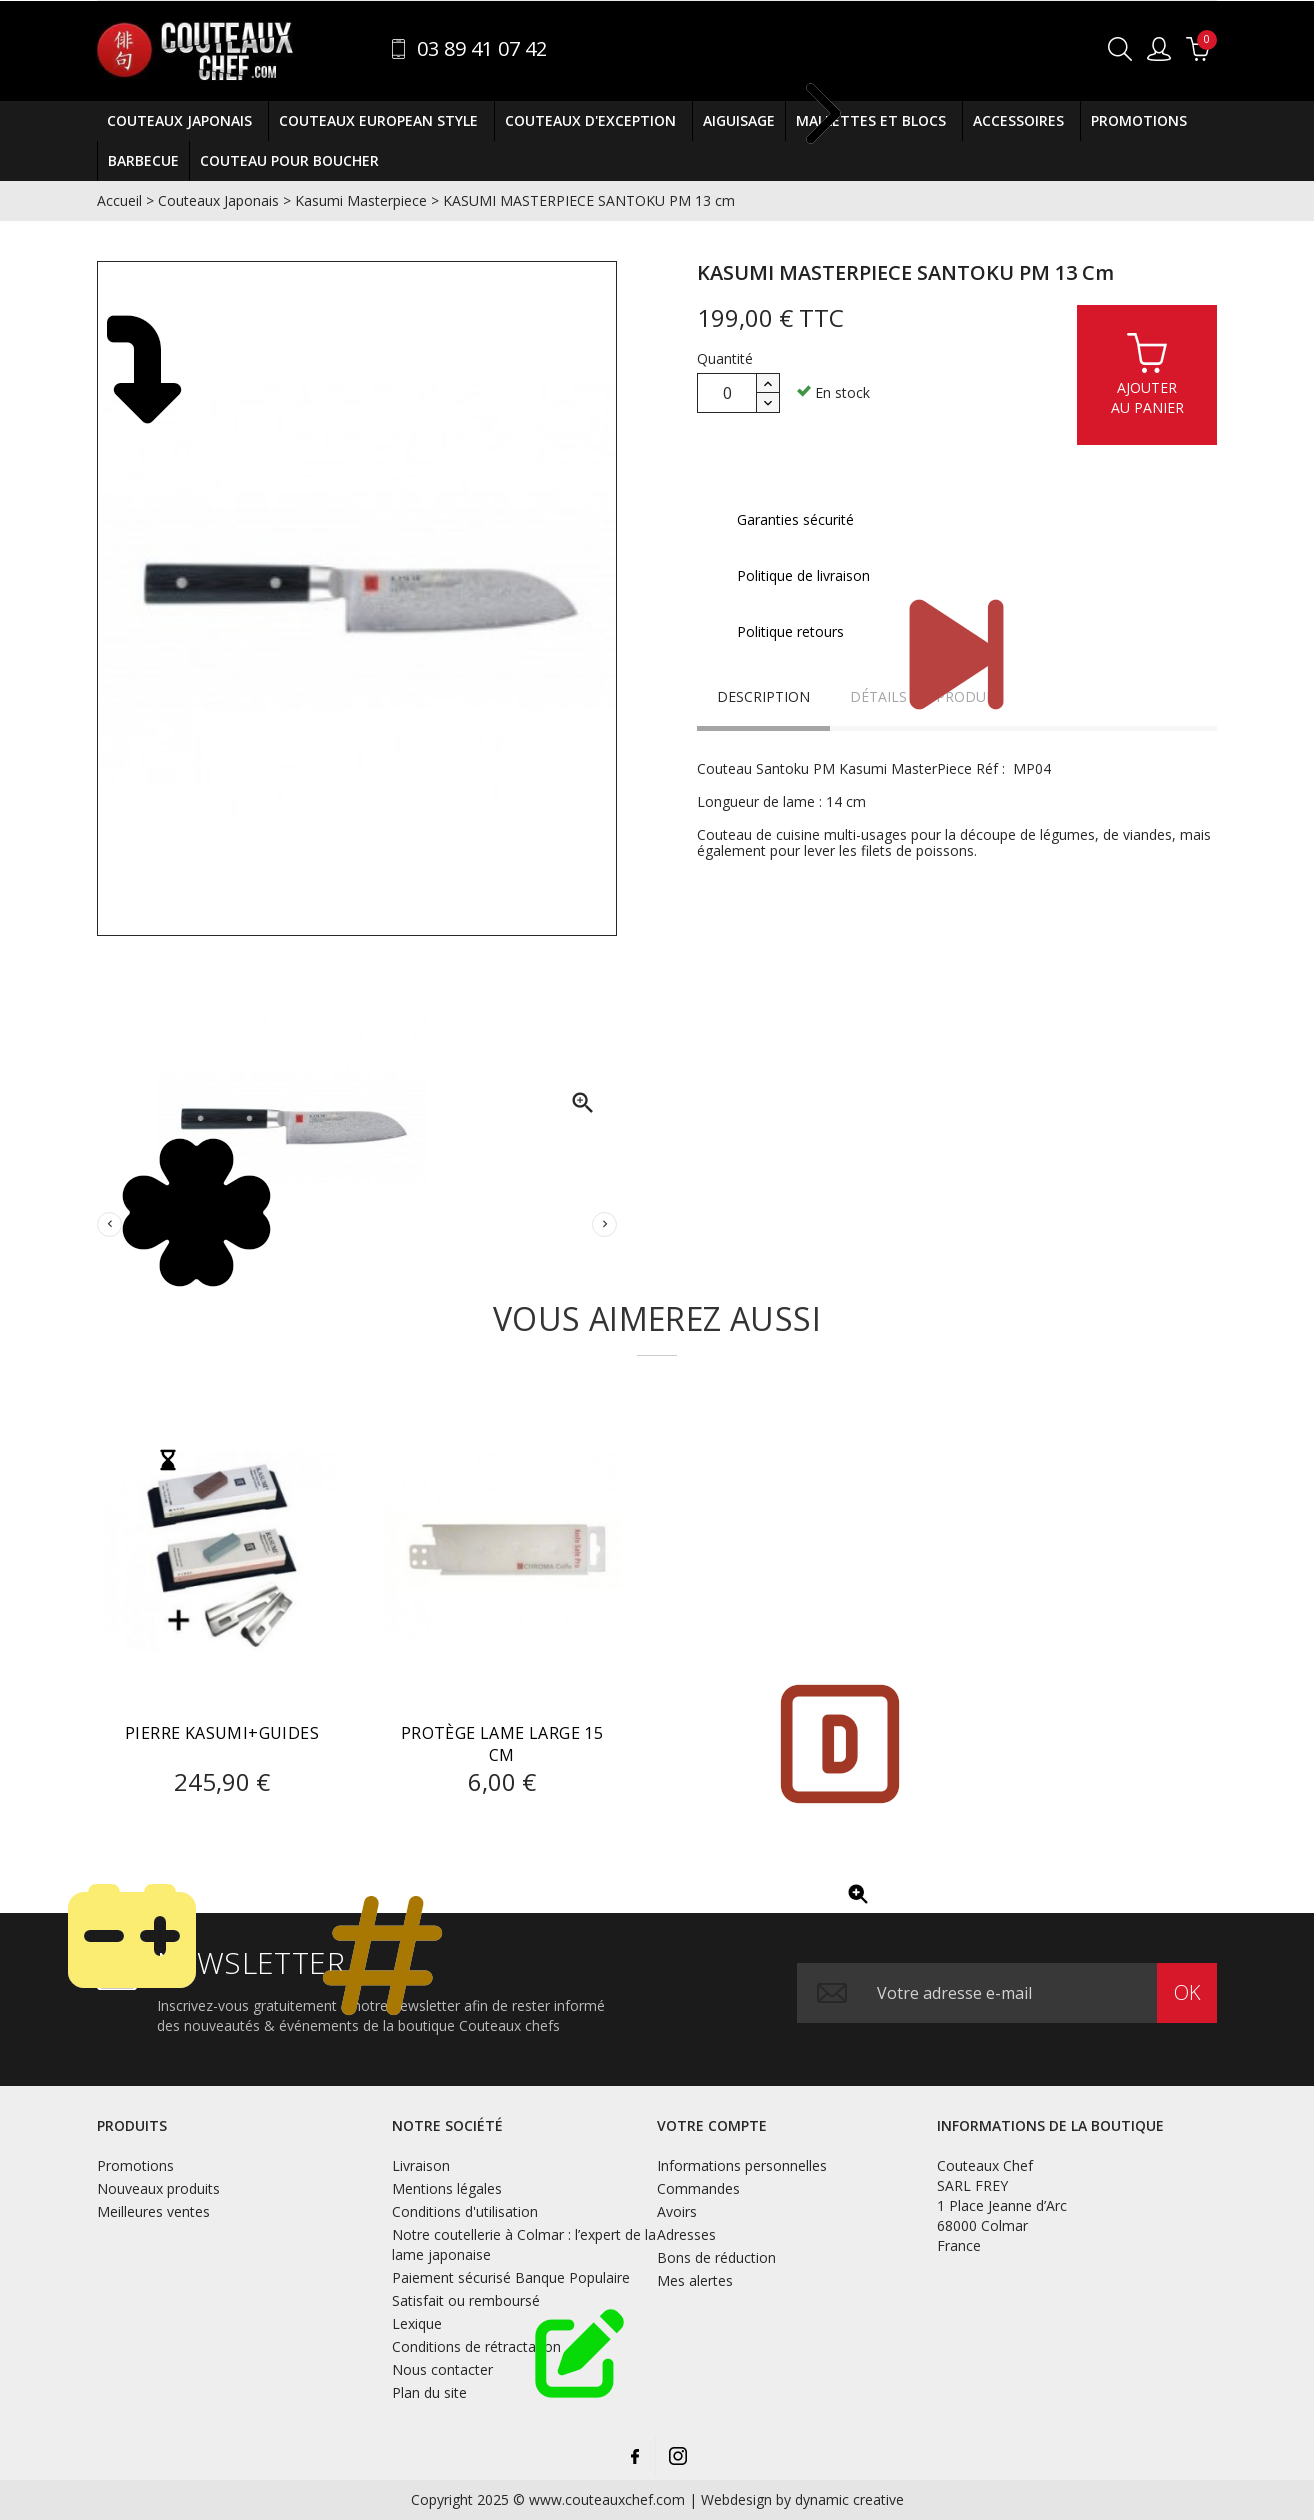  Describe the element at coordinates (858, 1894) in the screenshot. I see `zoom in on content` at that location.